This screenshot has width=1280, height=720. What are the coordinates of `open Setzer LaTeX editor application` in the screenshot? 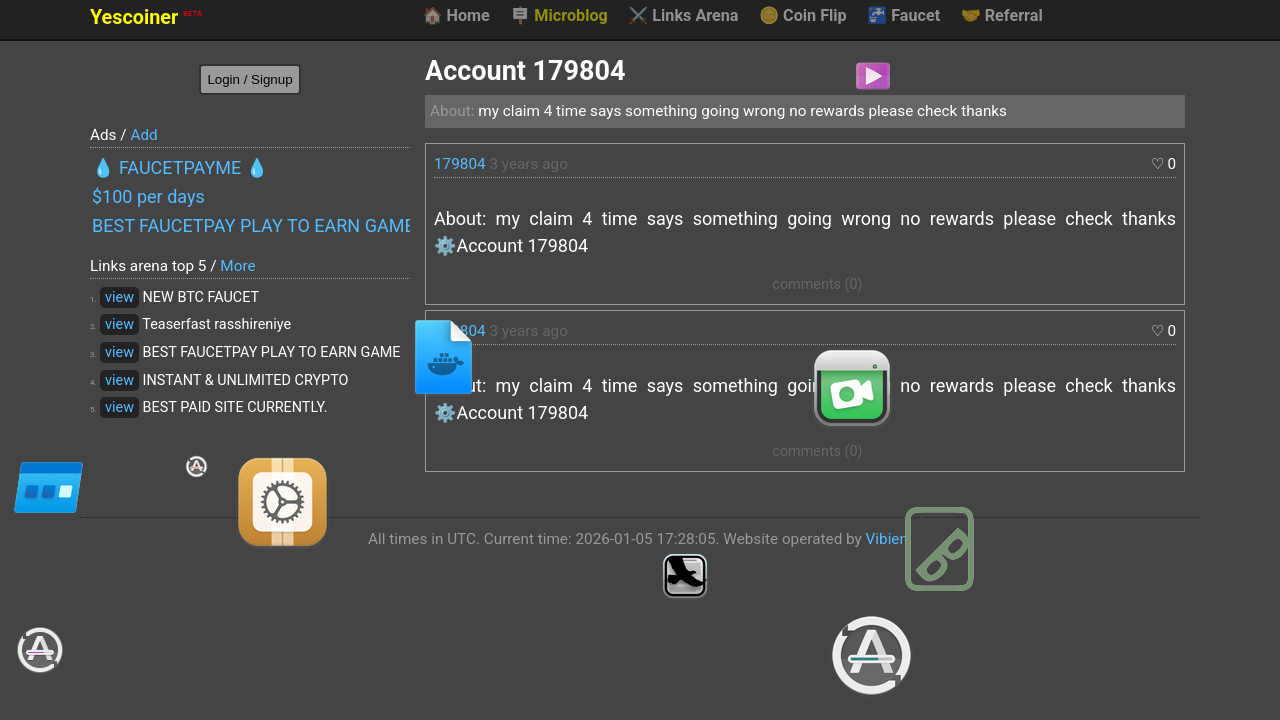 It's located at (685, 576).